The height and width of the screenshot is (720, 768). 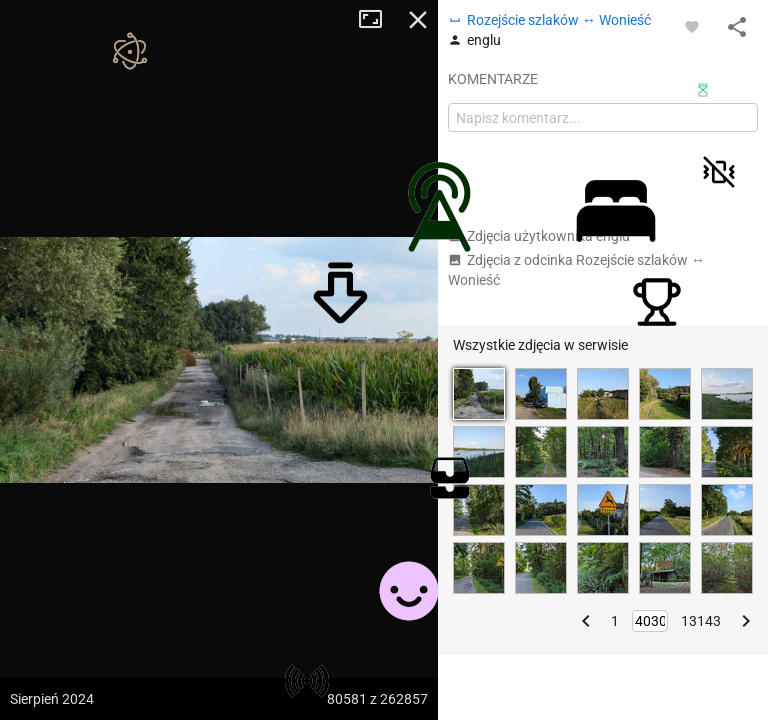 I want to click on electron framework logo, so click(x=130, y=51).